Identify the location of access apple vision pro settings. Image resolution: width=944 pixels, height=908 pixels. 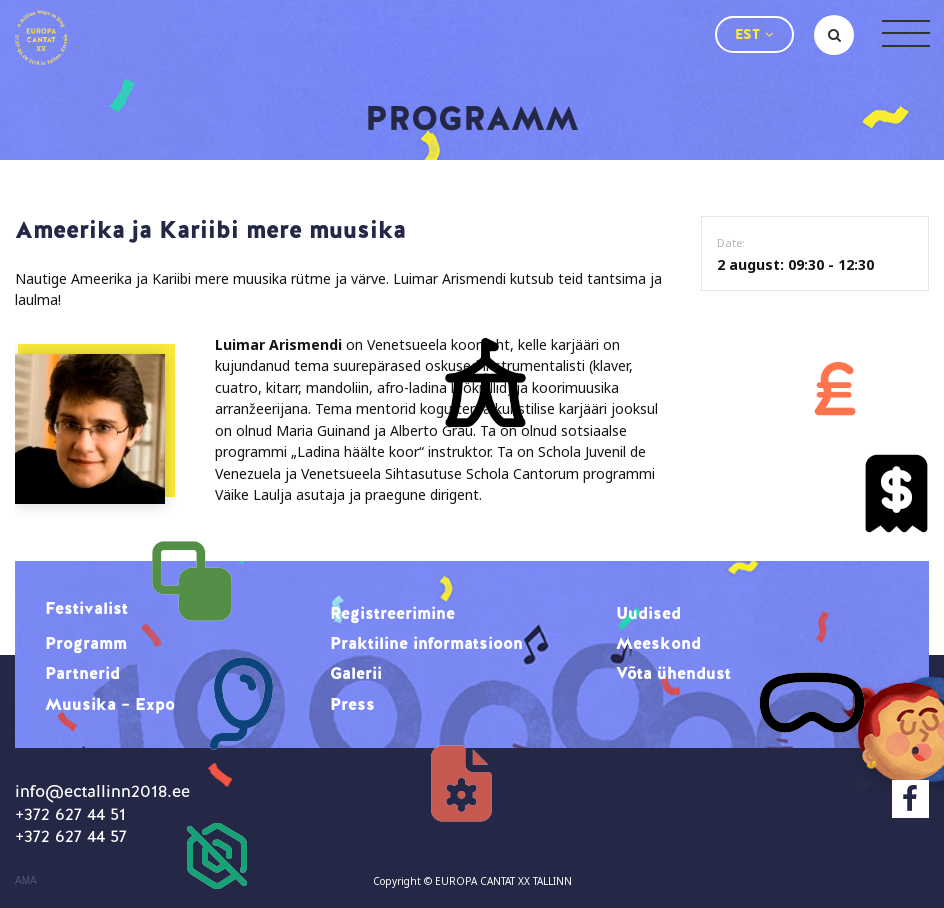
(812, 701).